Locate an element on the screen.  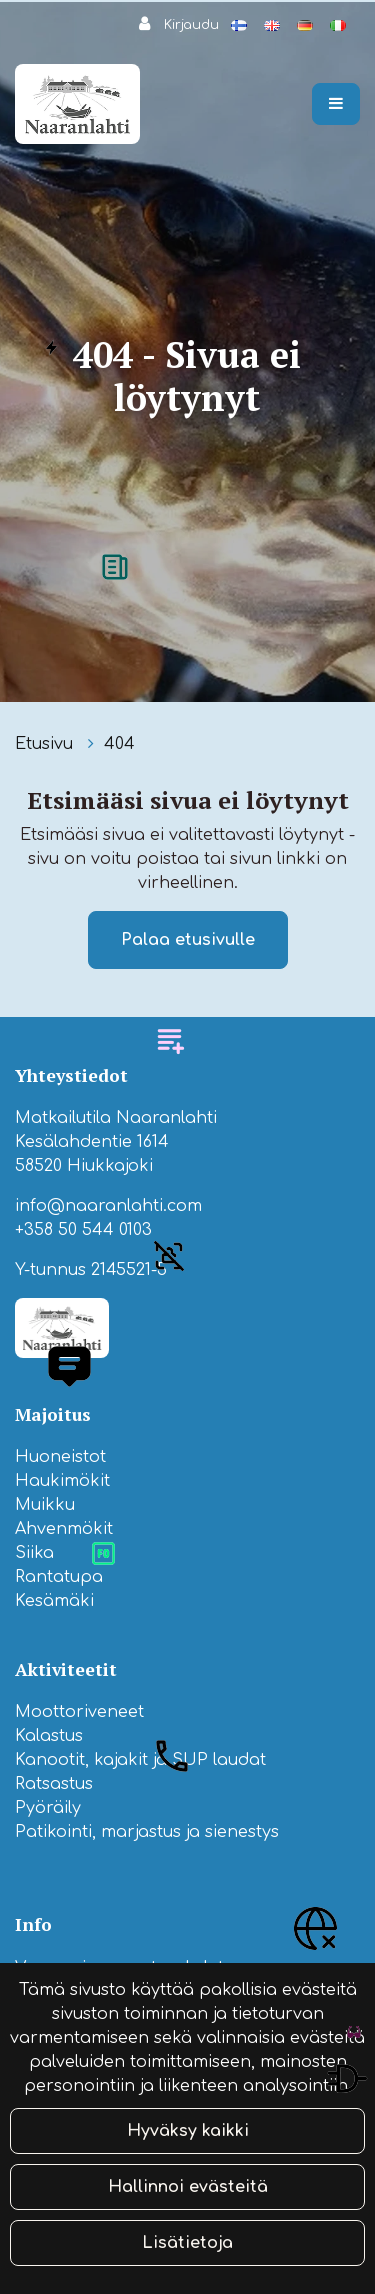
f0 function key or keyboard shortcut is located at coordinates (103, 1553).